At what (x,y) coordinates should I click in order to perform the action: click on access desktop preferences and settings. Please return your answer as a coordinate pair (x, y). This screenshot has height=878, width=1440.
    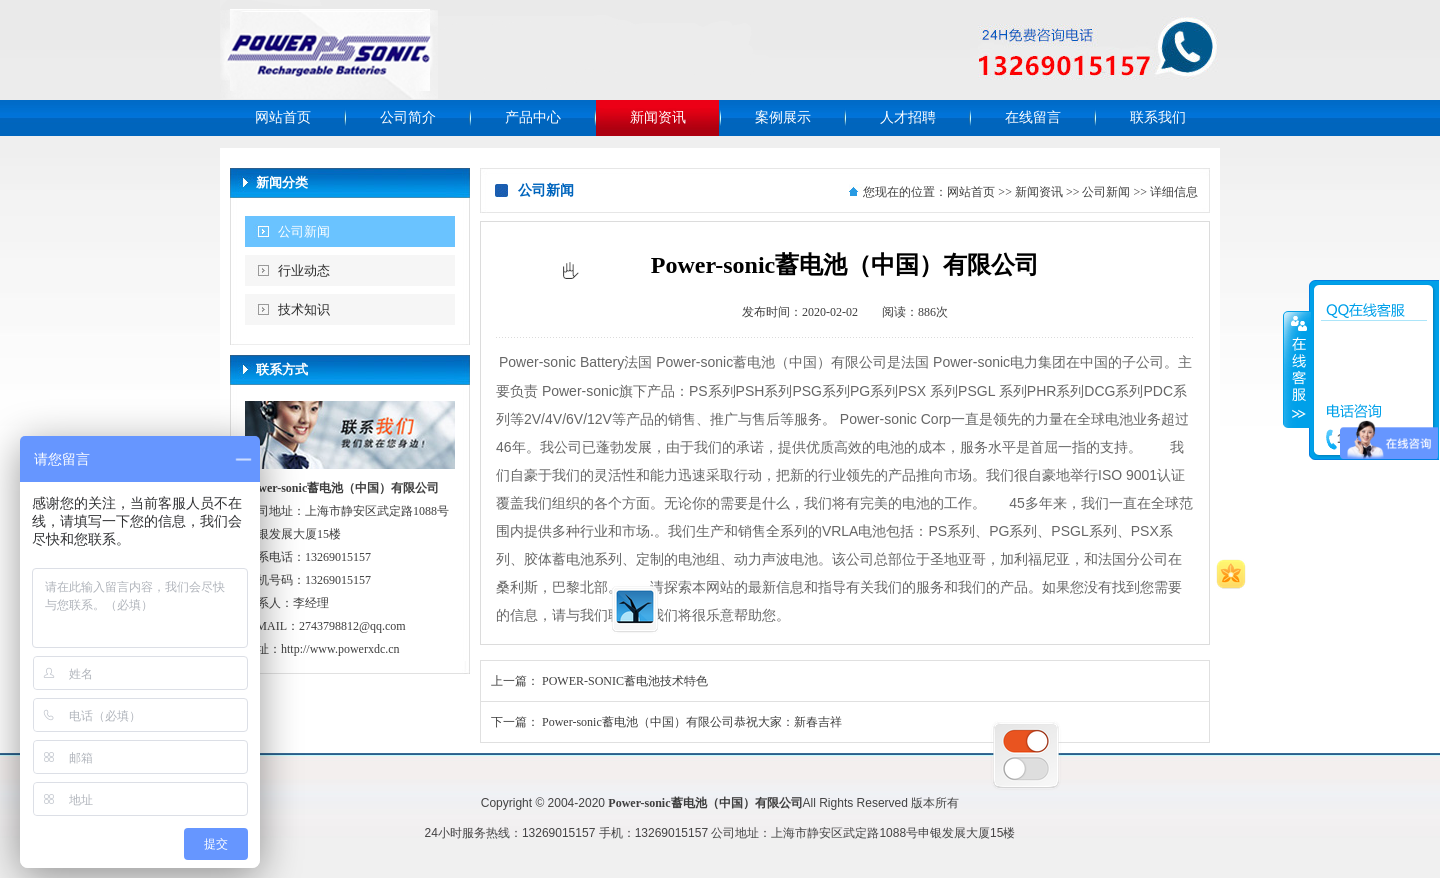
    Looking at the image, I should click on (1026, 755).